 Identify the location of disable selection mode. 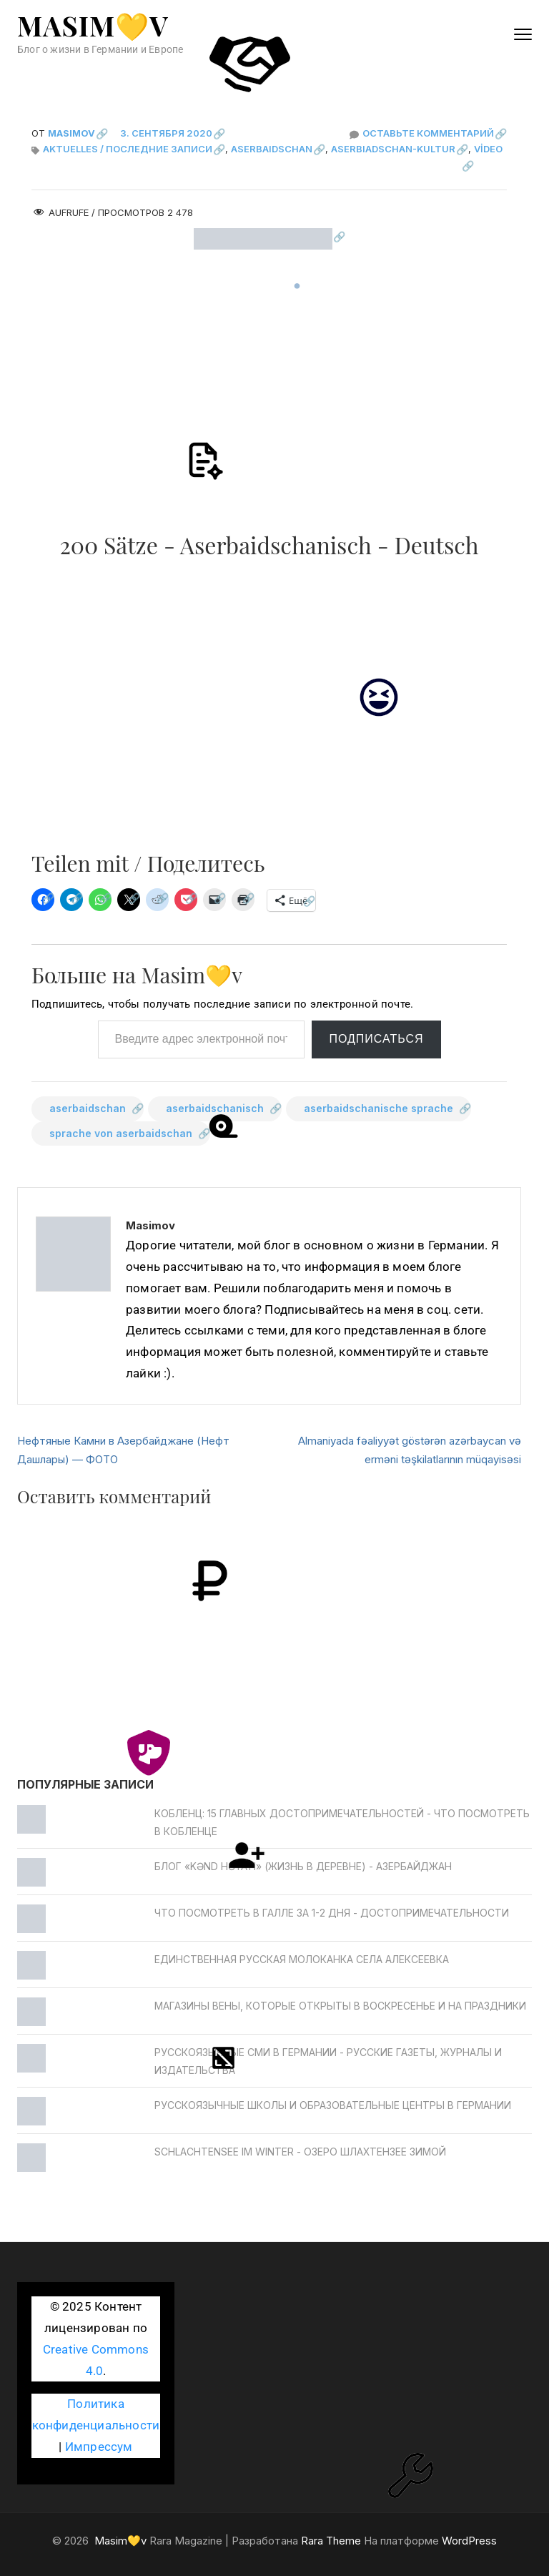
(223, 2058).